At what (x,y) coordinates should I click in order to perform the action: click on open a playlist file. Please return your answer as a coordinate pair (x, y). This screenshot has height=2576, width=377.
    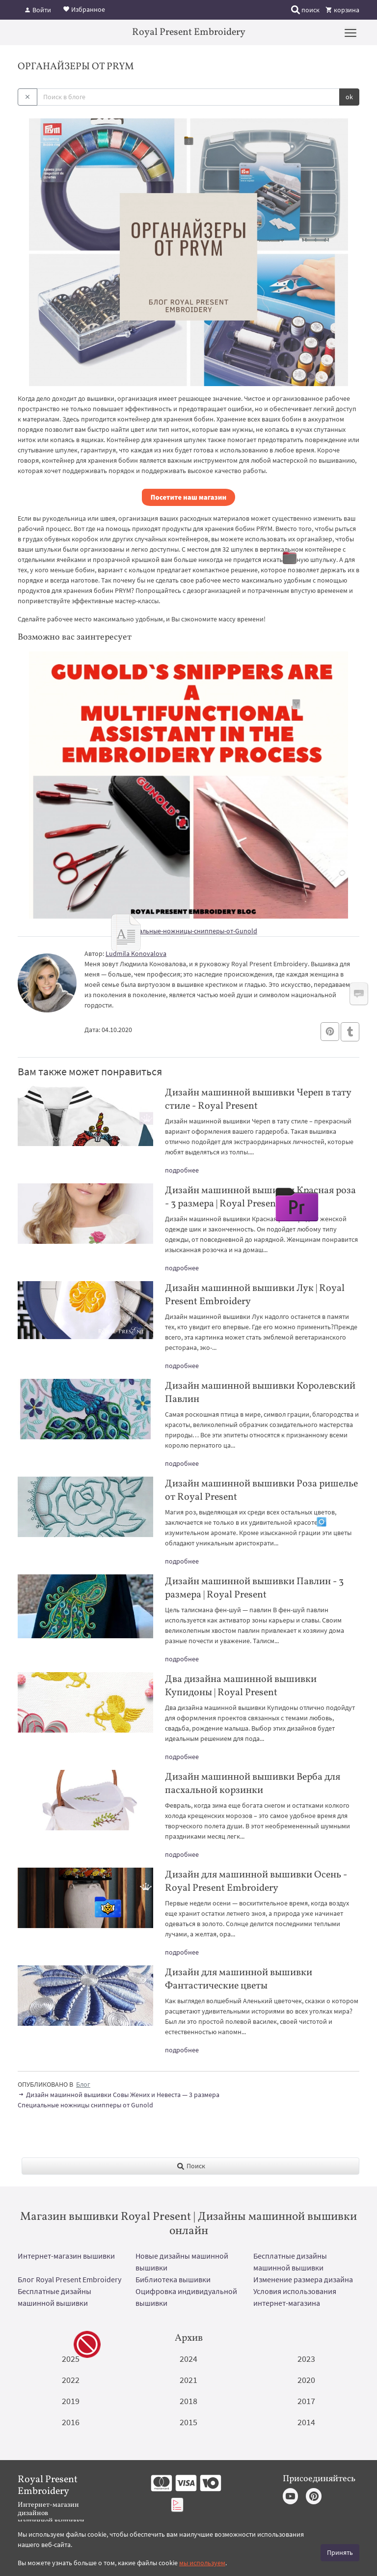
    Looking at the image, I should click on (177, 2505).